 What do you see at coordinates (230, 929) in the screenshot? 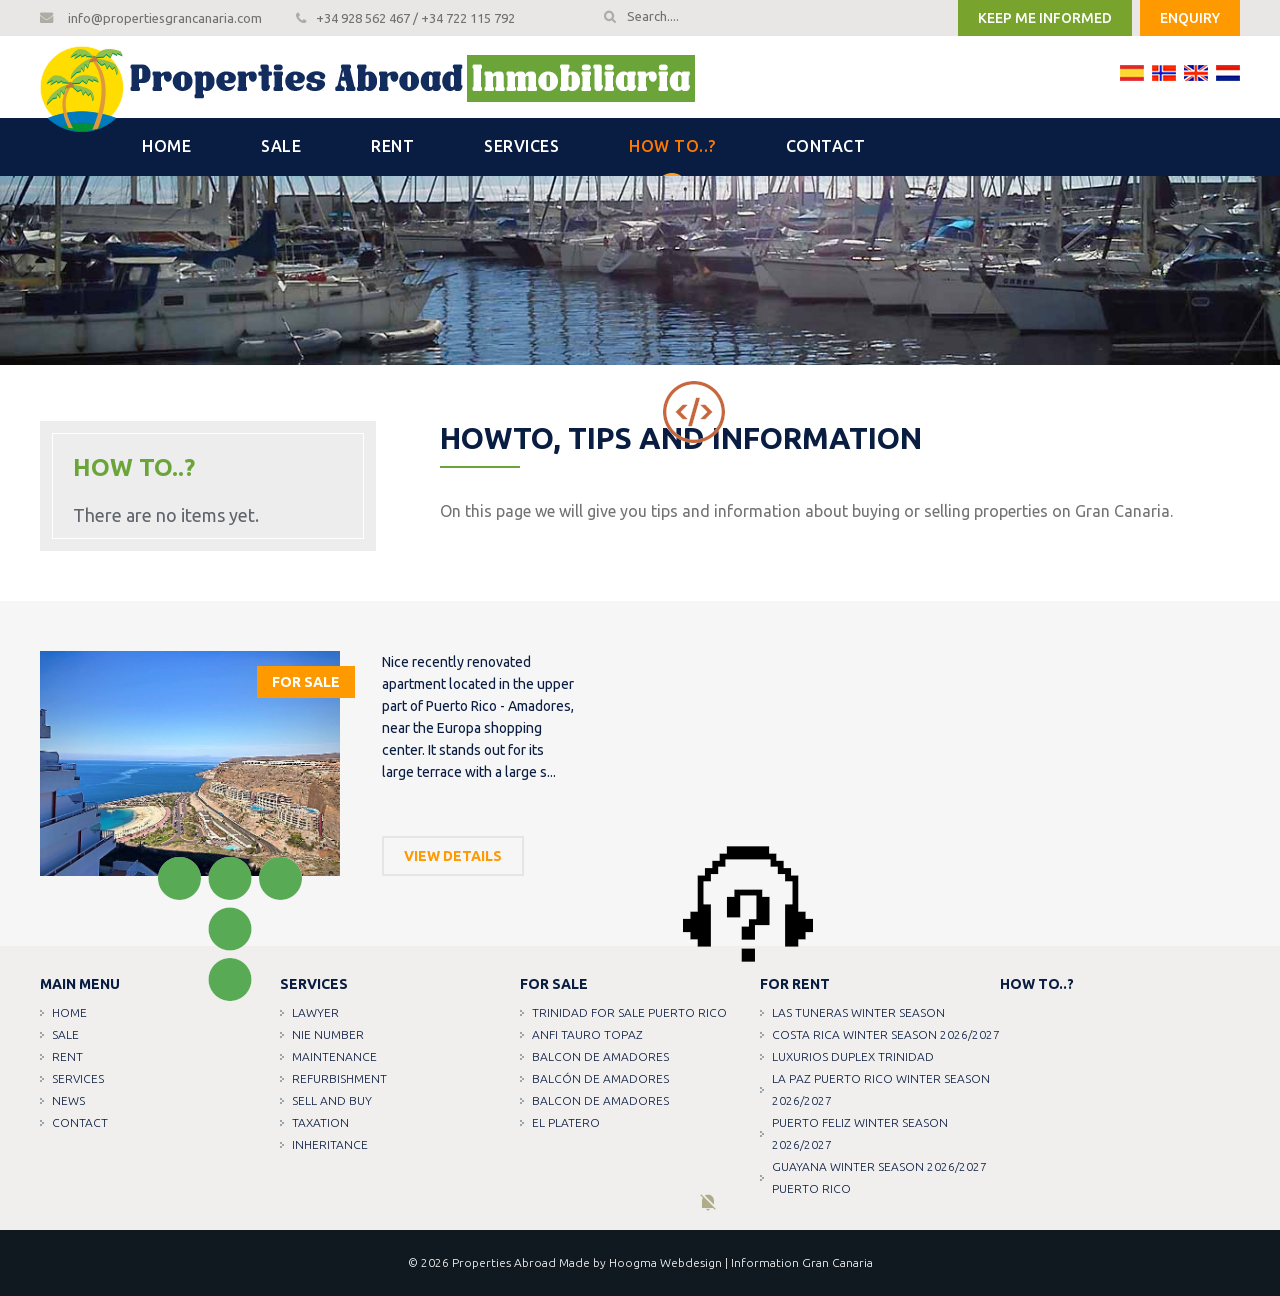
I see `telefonica brand logo` at bounding box center [230, 929].